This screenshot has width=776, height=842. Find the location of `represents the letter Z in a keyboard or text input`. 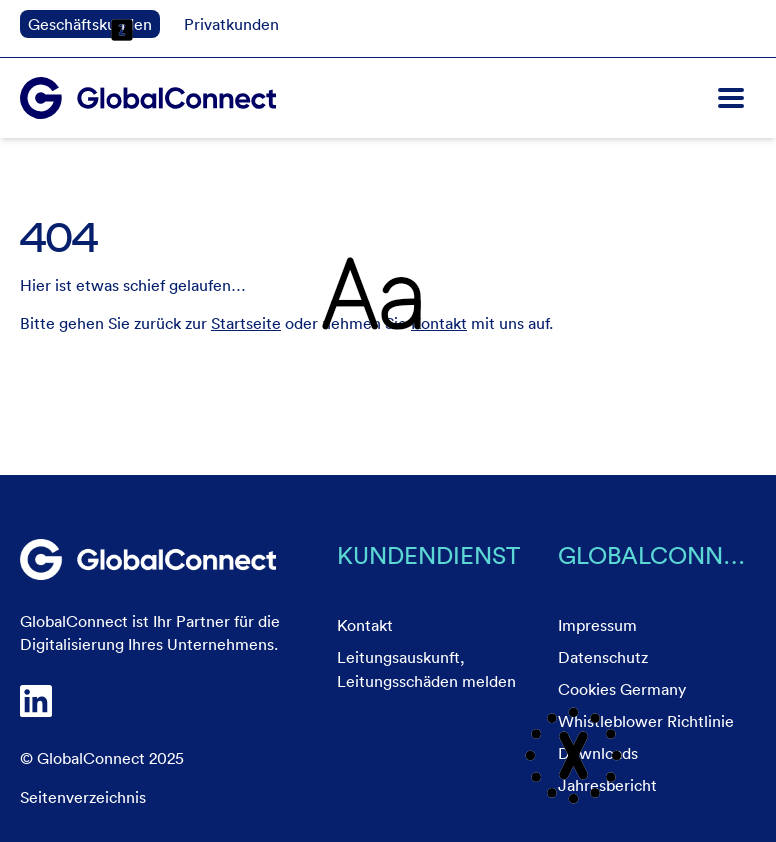

represents the letter Z in a keyboard or text input is located at coordinates (122, 30).